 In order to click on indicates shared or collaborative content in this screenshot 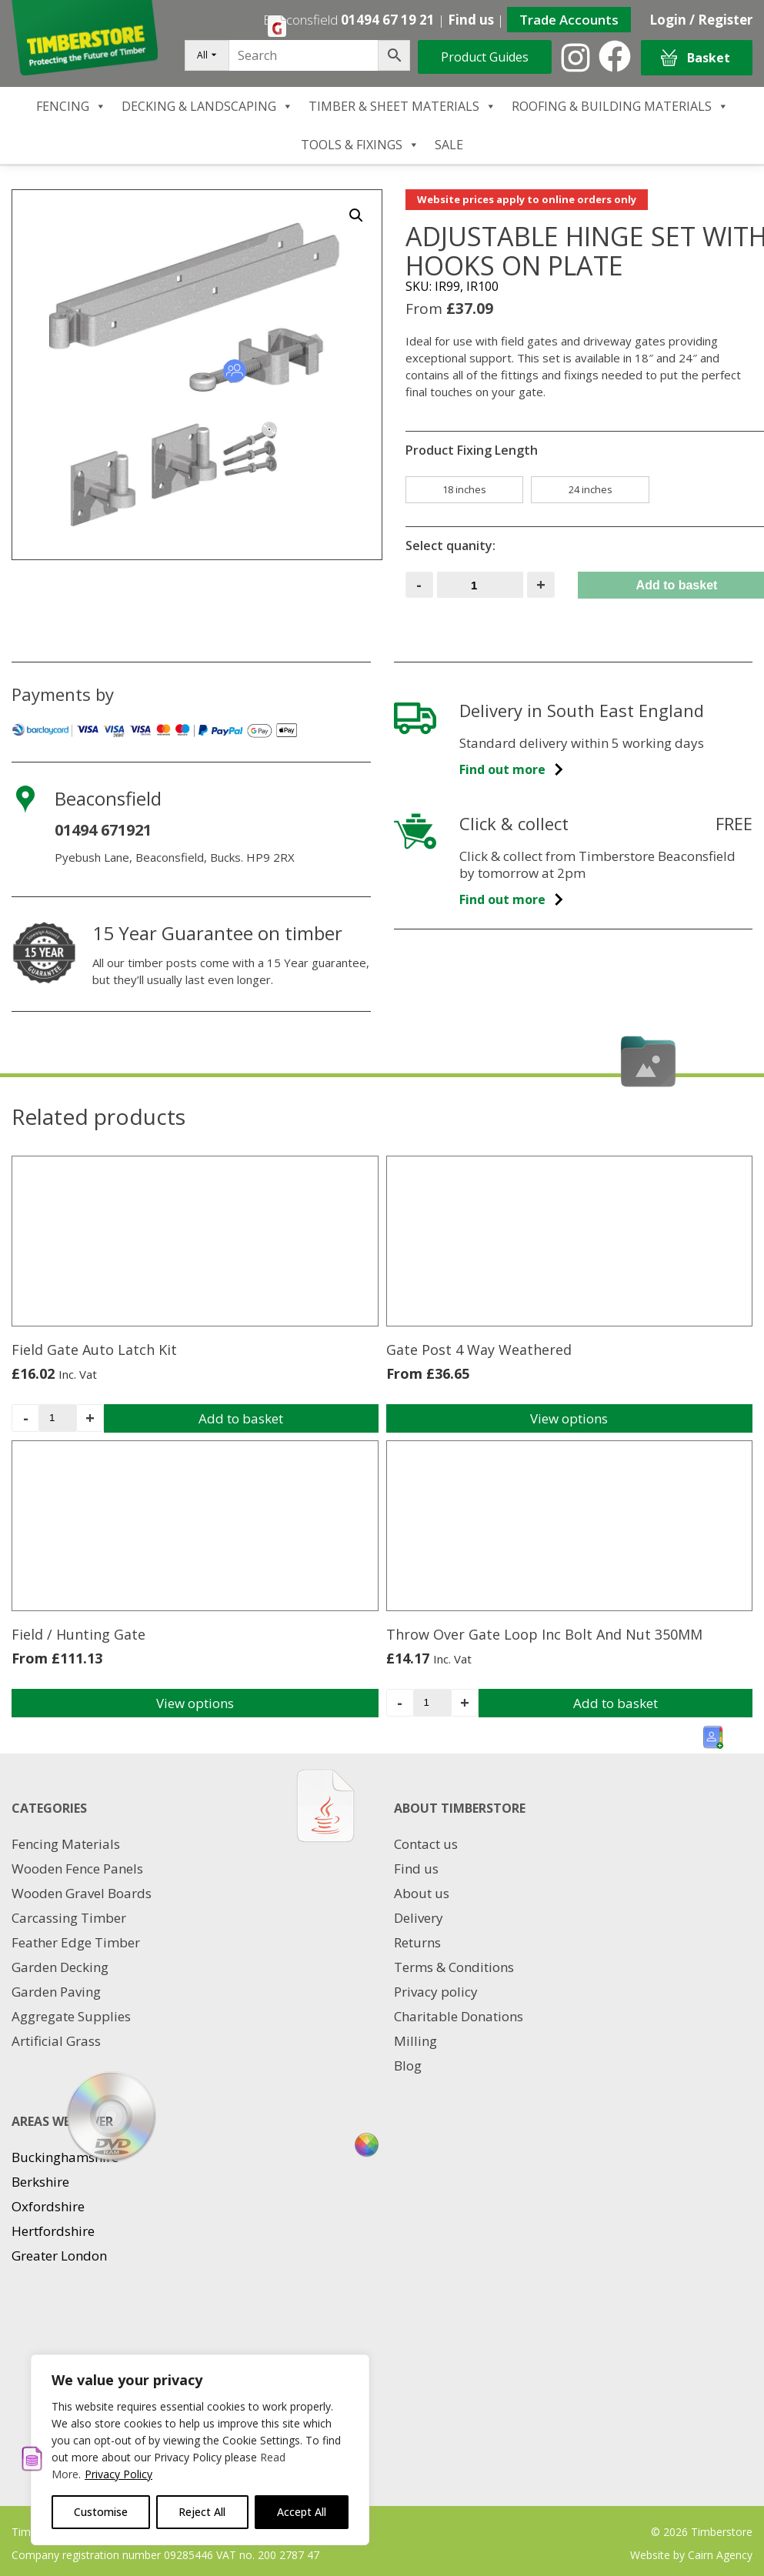, I will do `click(235, 371)`.